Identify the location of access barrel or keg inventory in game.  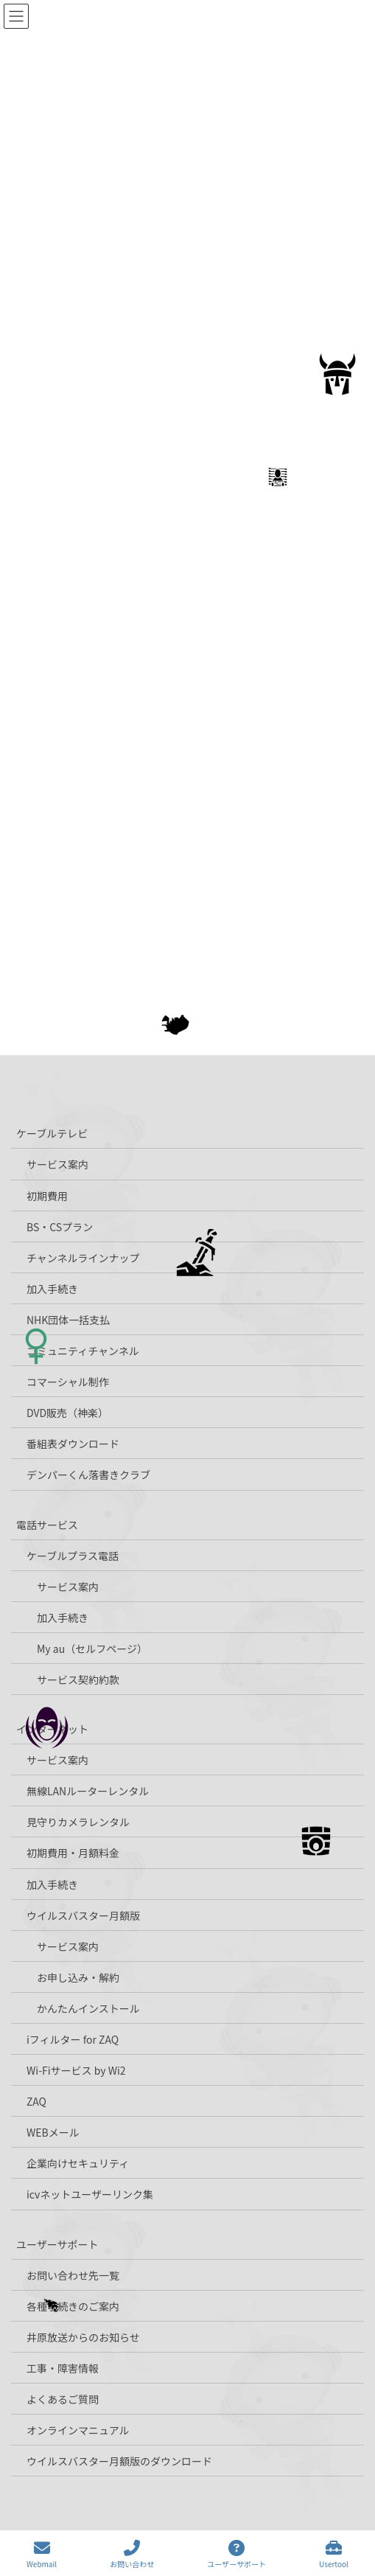
(316, 1841).